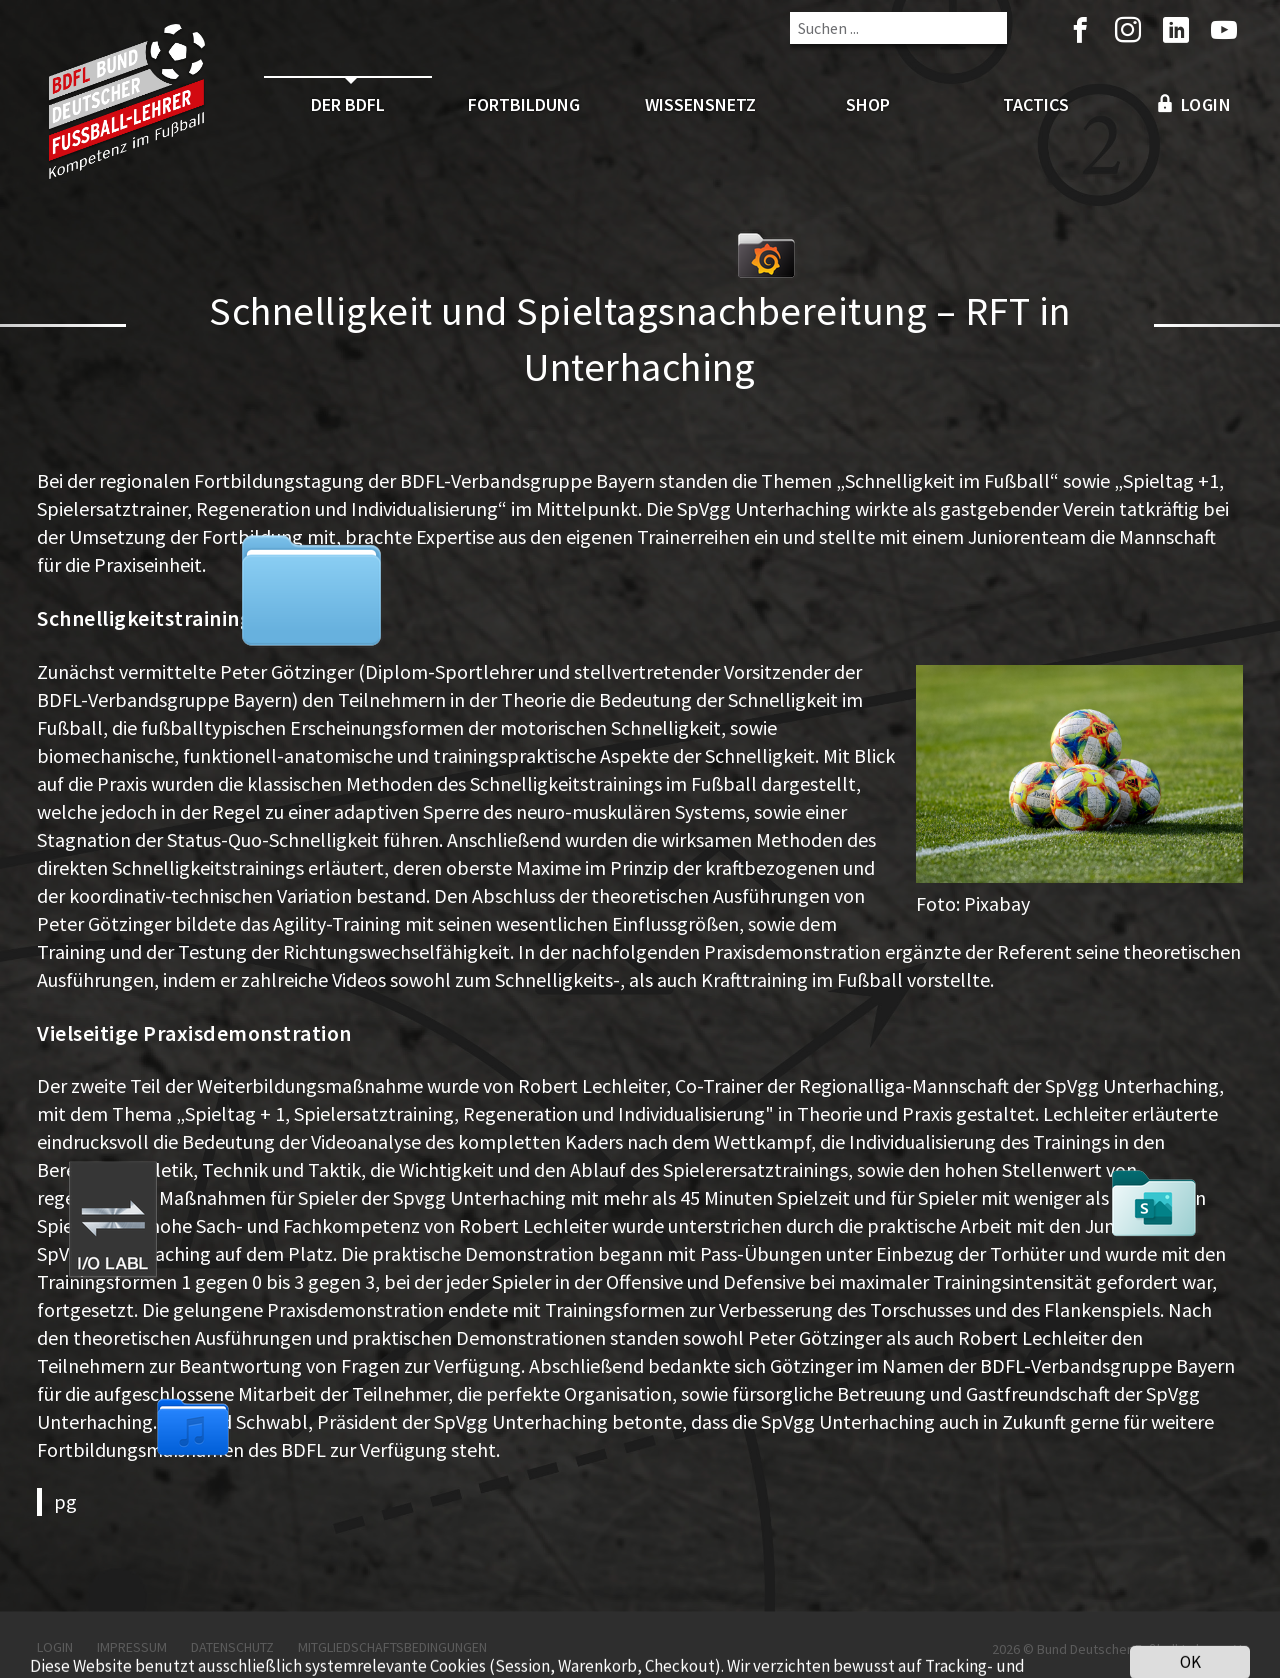  What do you see at coordinates (311, 590) in the screenshot?
I see `open folder to view contents` at bounding box center [311, 590].